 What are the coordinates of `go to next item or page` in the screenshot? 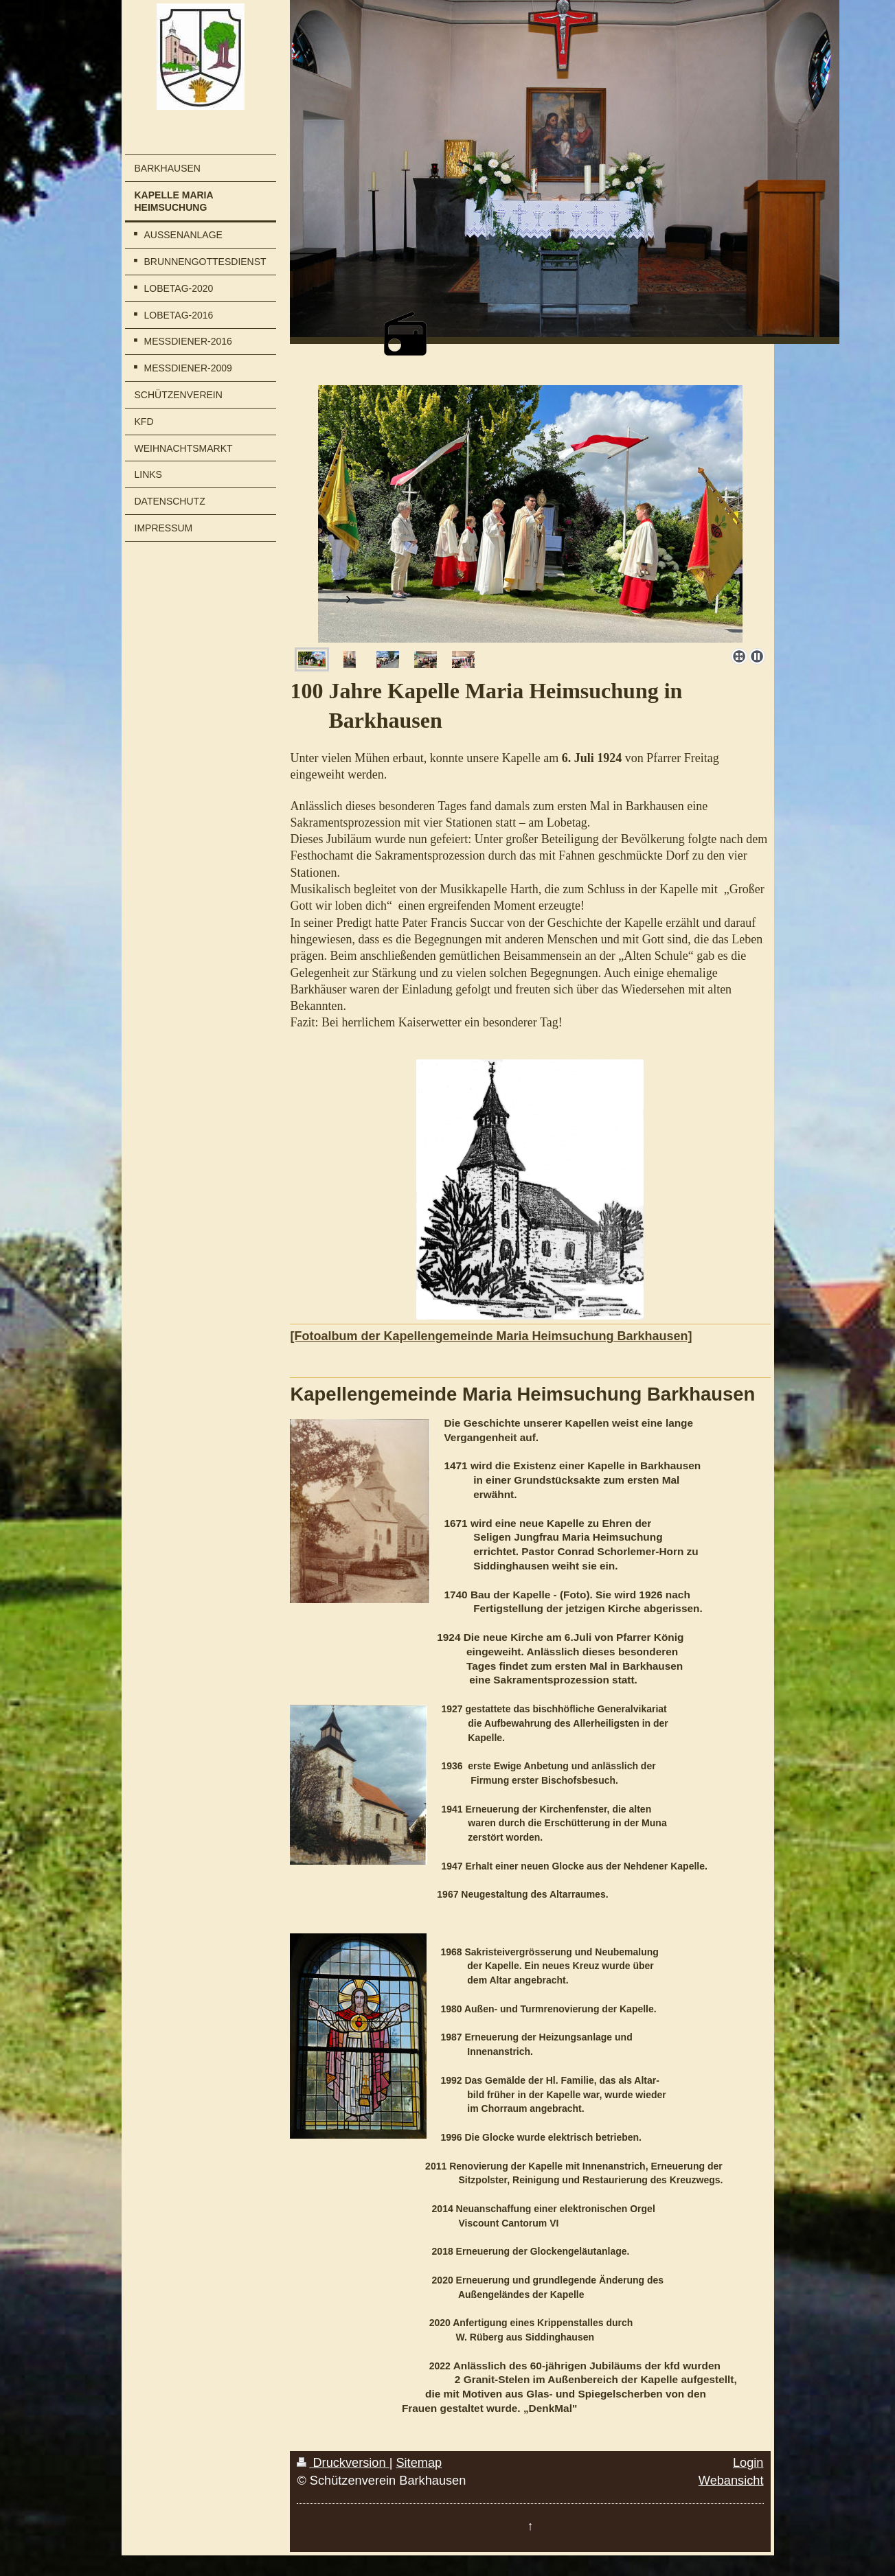 It's located at (348, 599).